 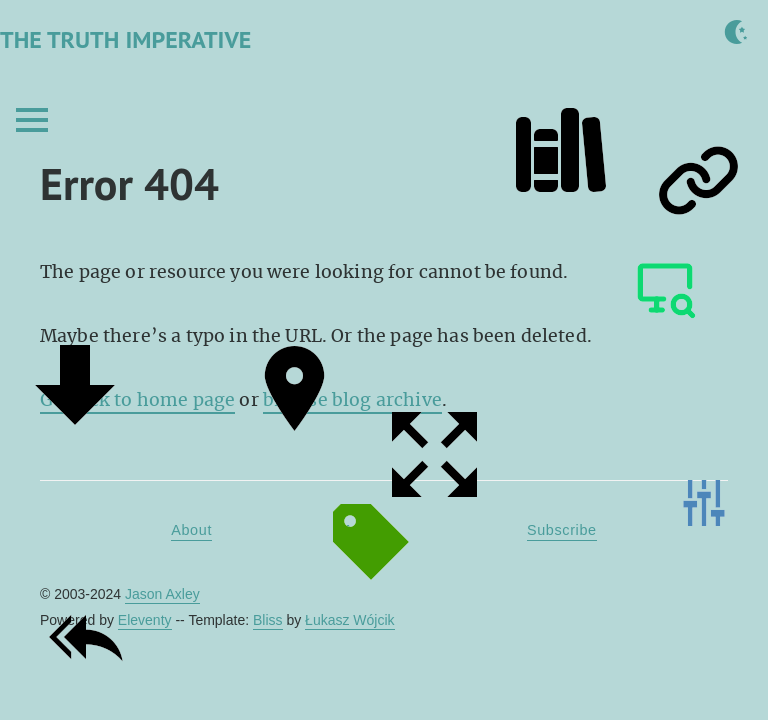 I want to click on adjust settings or preferences, so click(x=704, y=503).